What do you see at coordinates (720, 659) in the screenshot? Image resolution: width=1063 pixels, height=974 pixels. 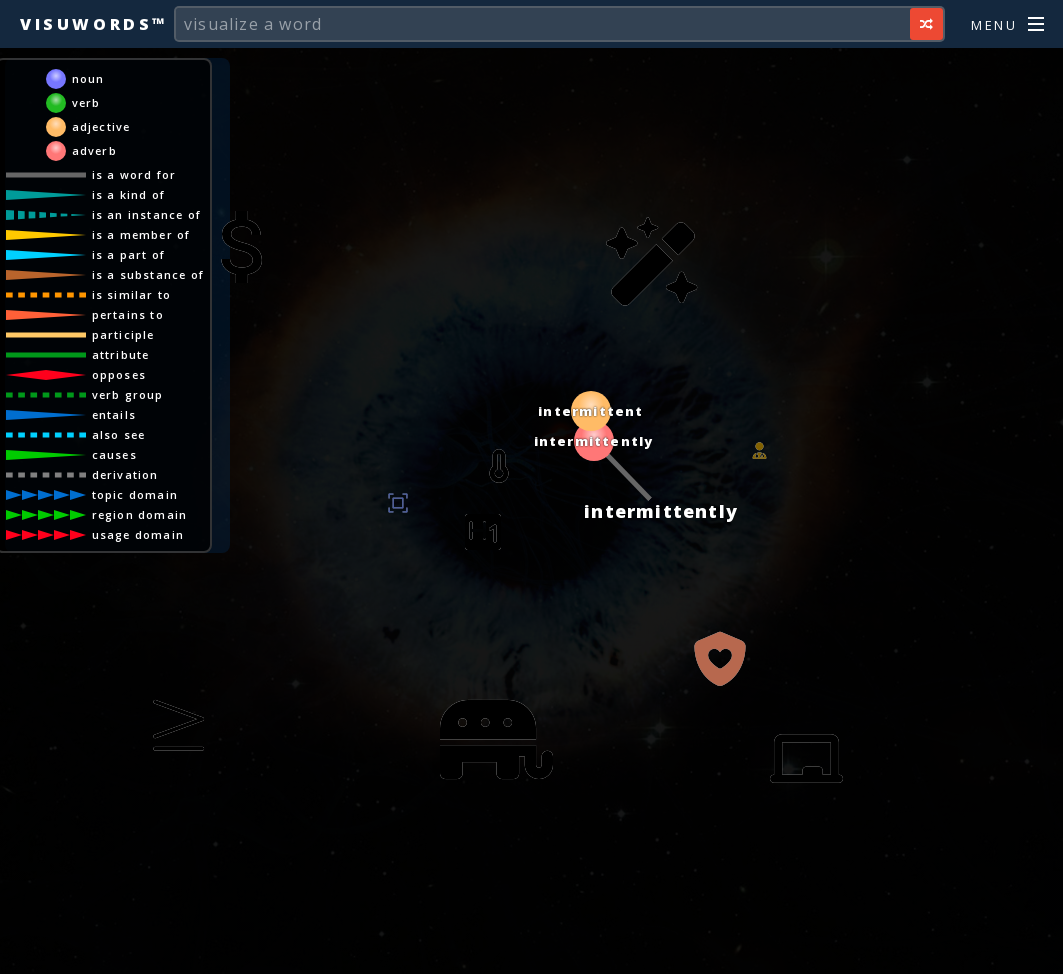 I see `health or medical protection status` at bounding box center [720, 659].